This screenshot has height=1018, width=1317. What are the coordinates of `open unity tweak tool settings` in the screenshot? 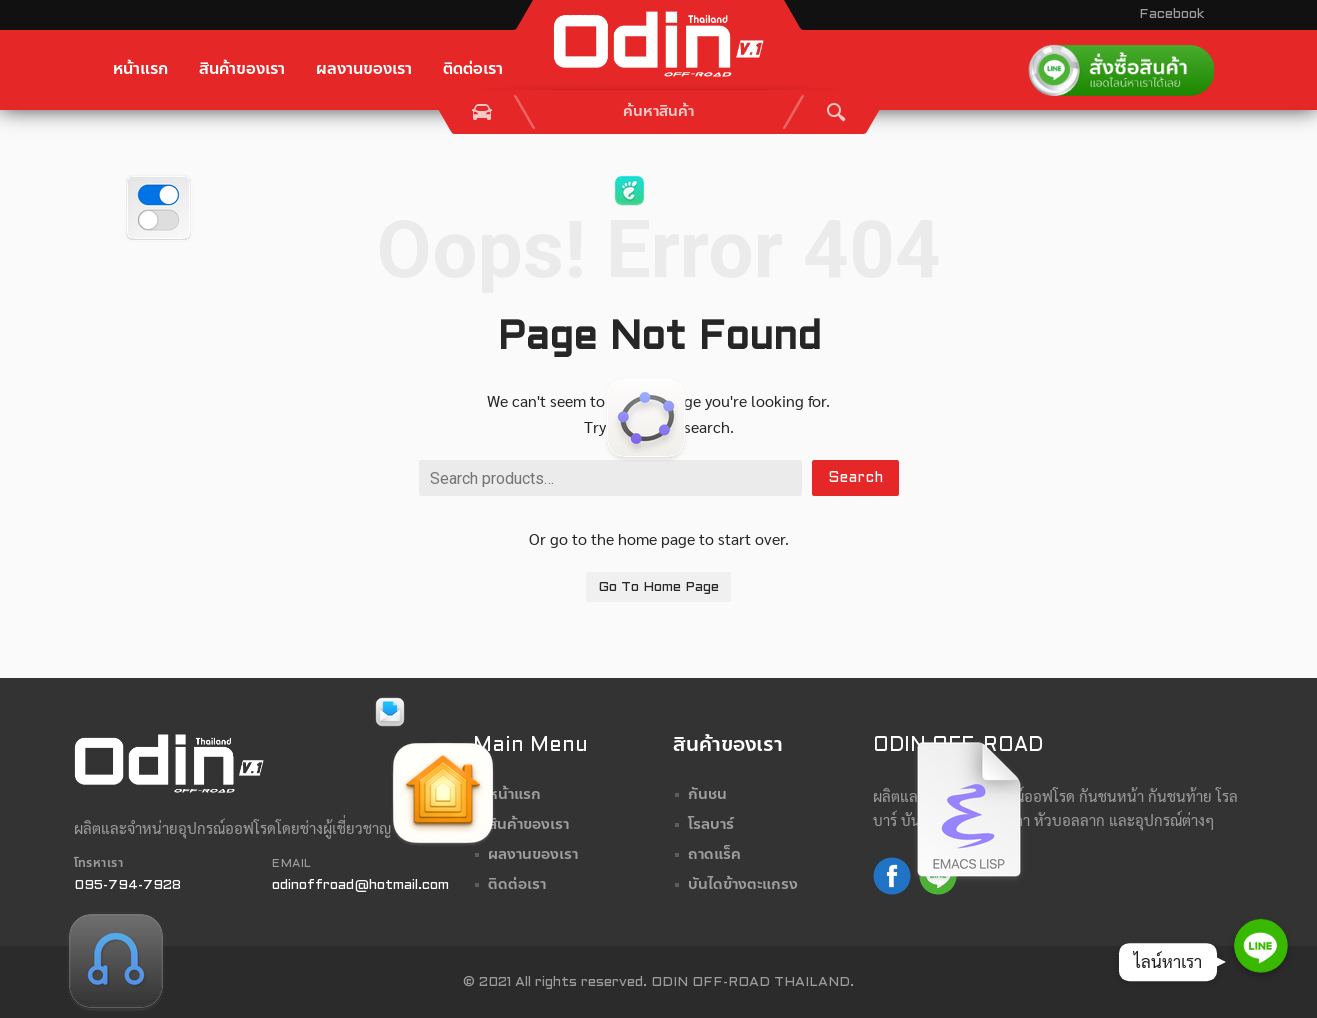 It's located at (158, 207).